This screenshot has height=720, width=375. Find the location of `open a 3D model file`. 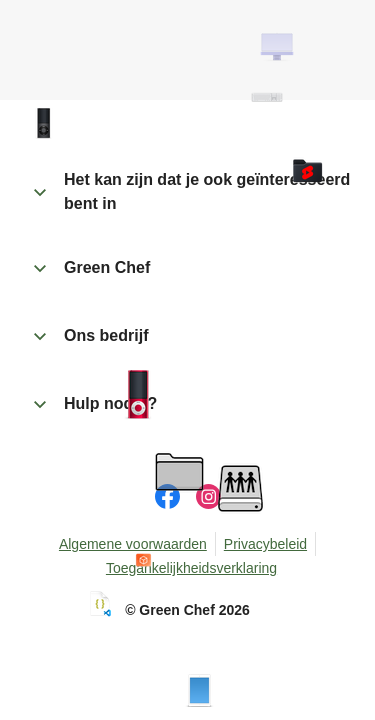

open a 3D model file is located at coordinates (143, 559).